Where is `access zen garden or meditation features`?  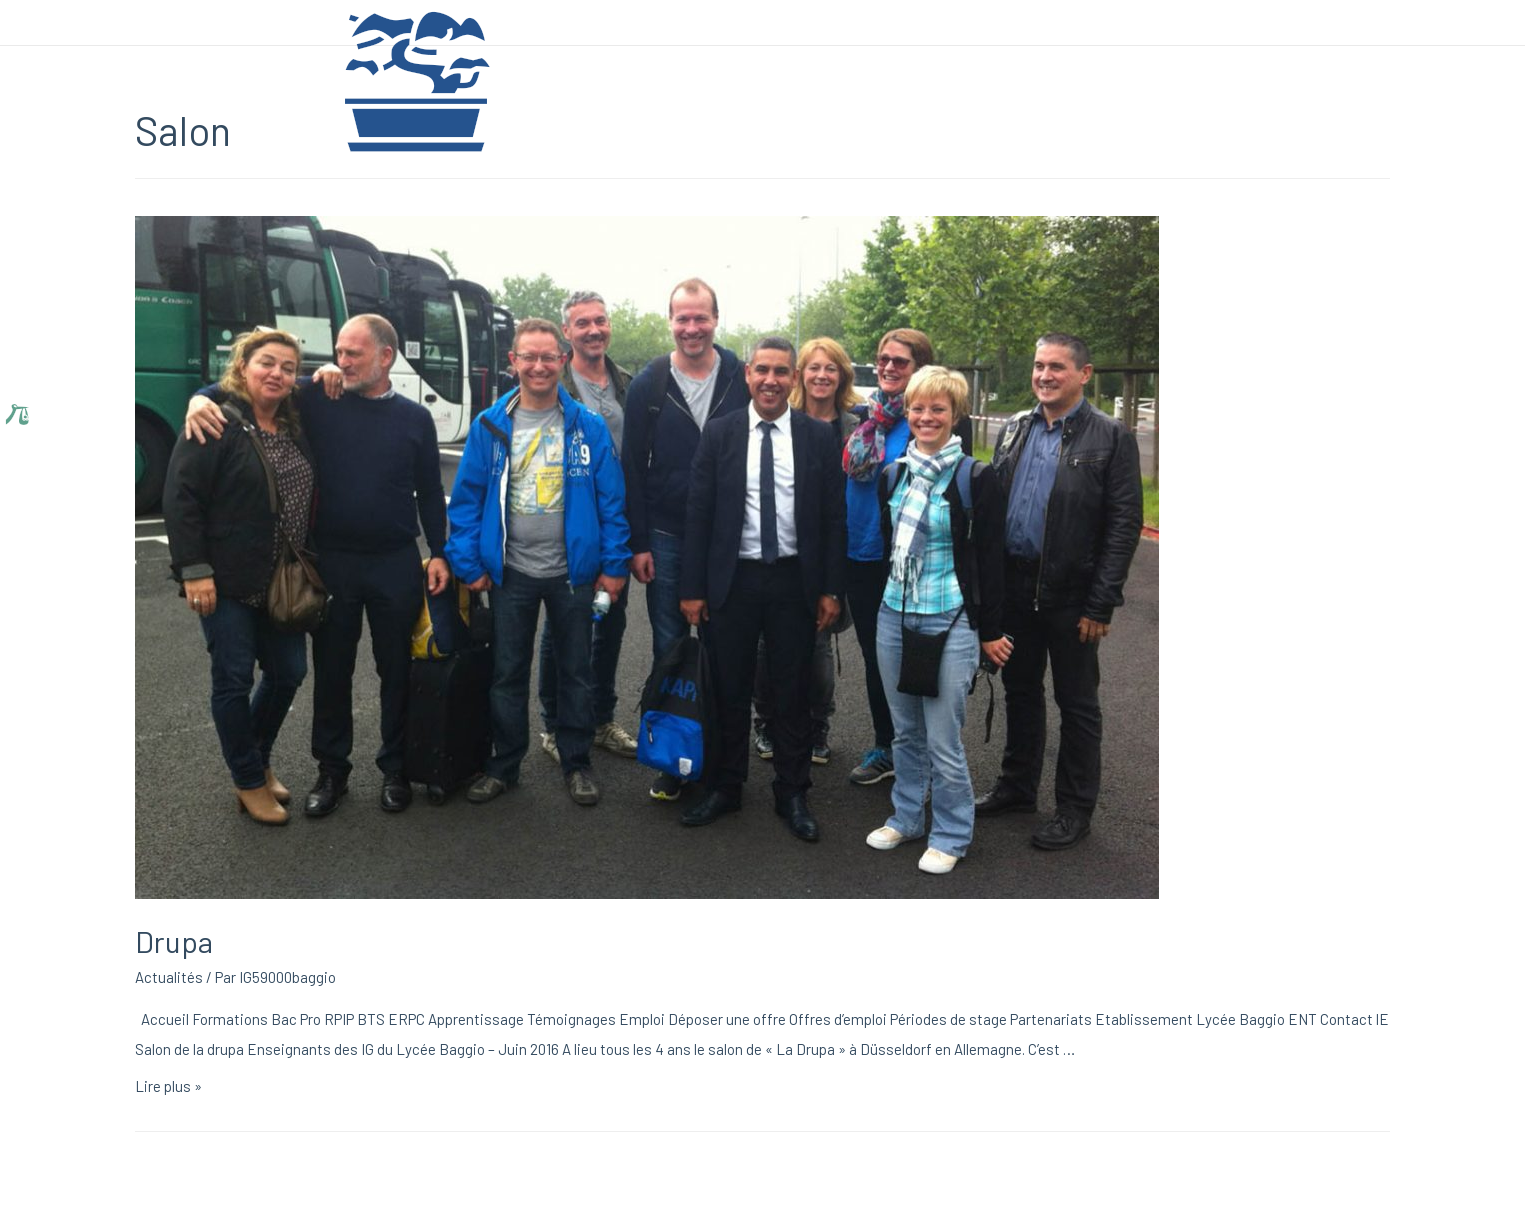 access zen garden or meditation features is located at coordinates (416, 82).